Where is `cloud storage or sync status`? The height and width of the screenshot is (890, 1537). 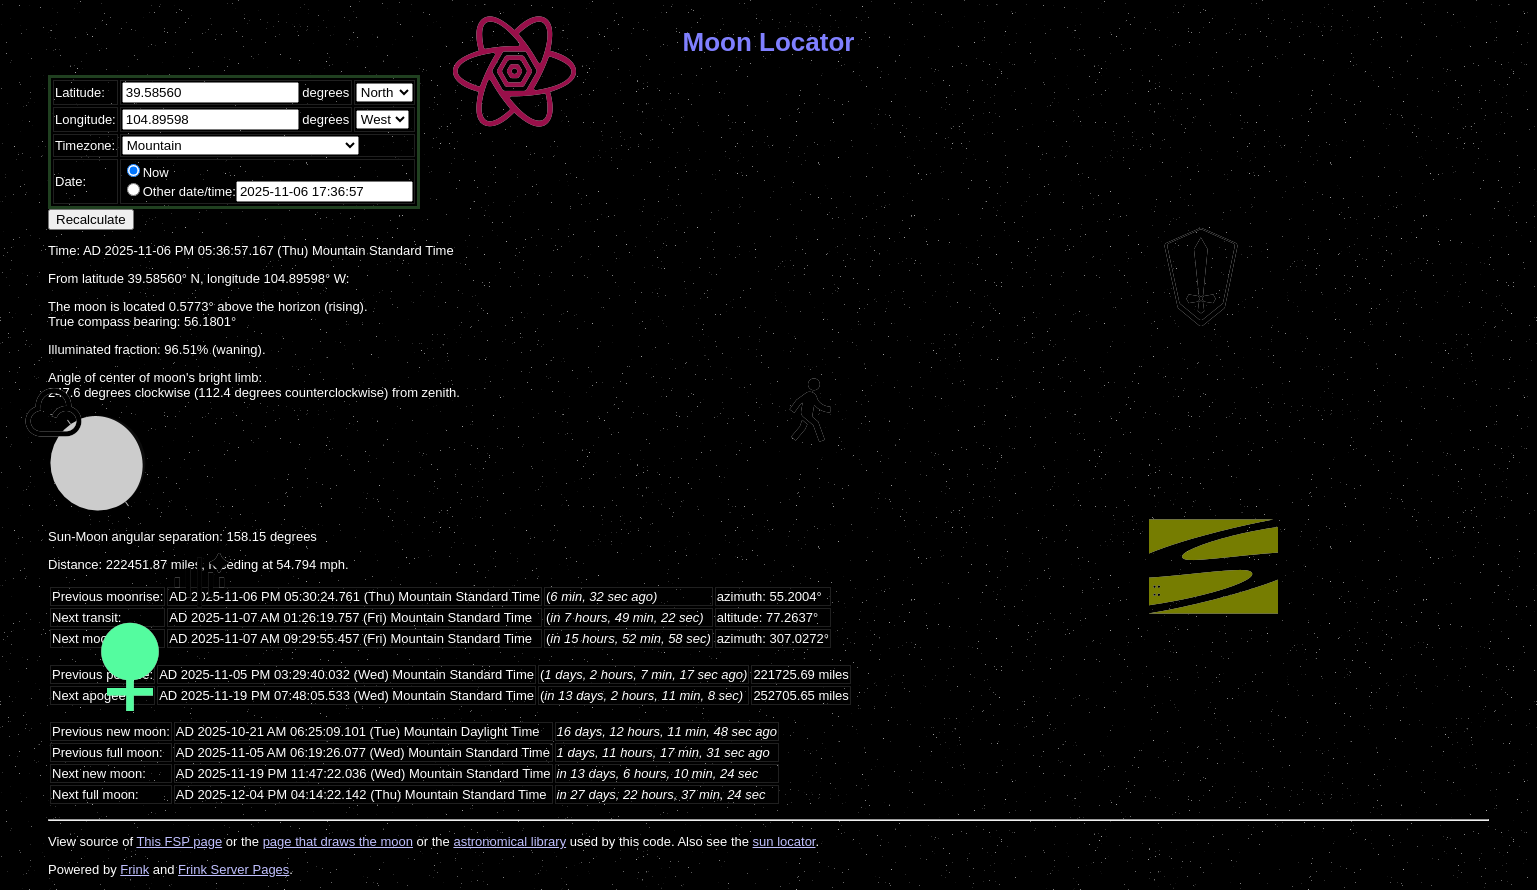
cloud storage or sync status is located at coordinates (53, 413).